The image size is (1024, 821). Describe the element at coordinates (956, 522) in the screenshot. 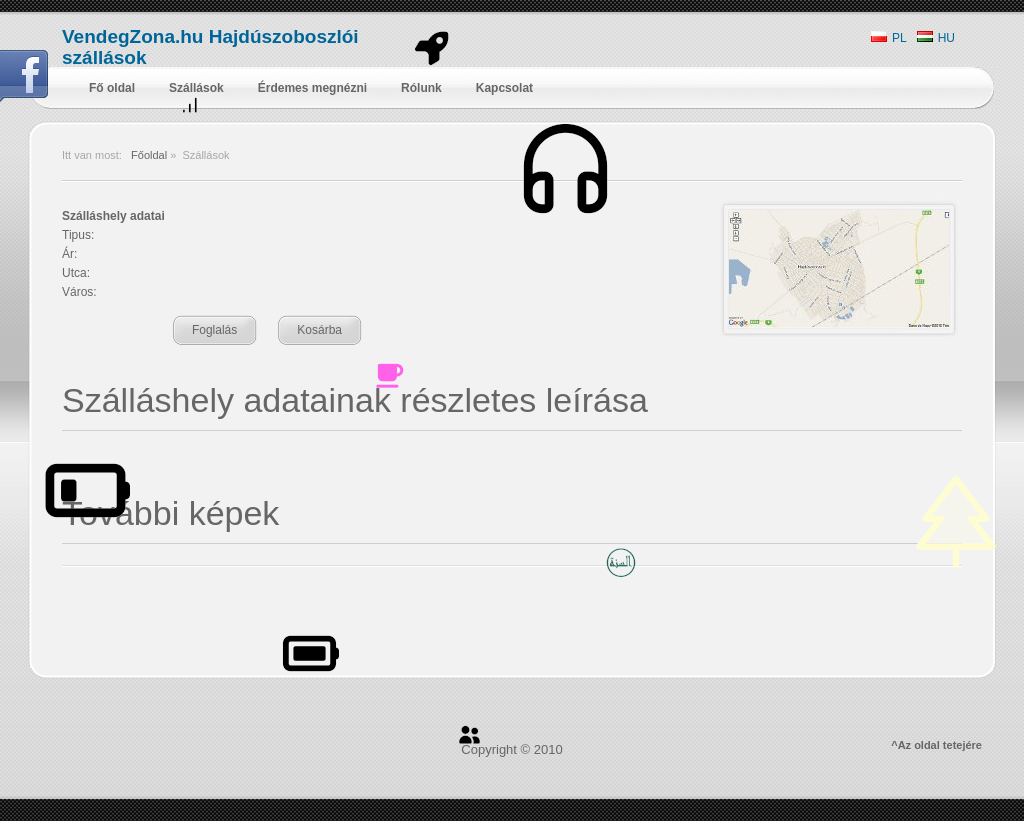

I see `represents nature or environmental features` at that location.